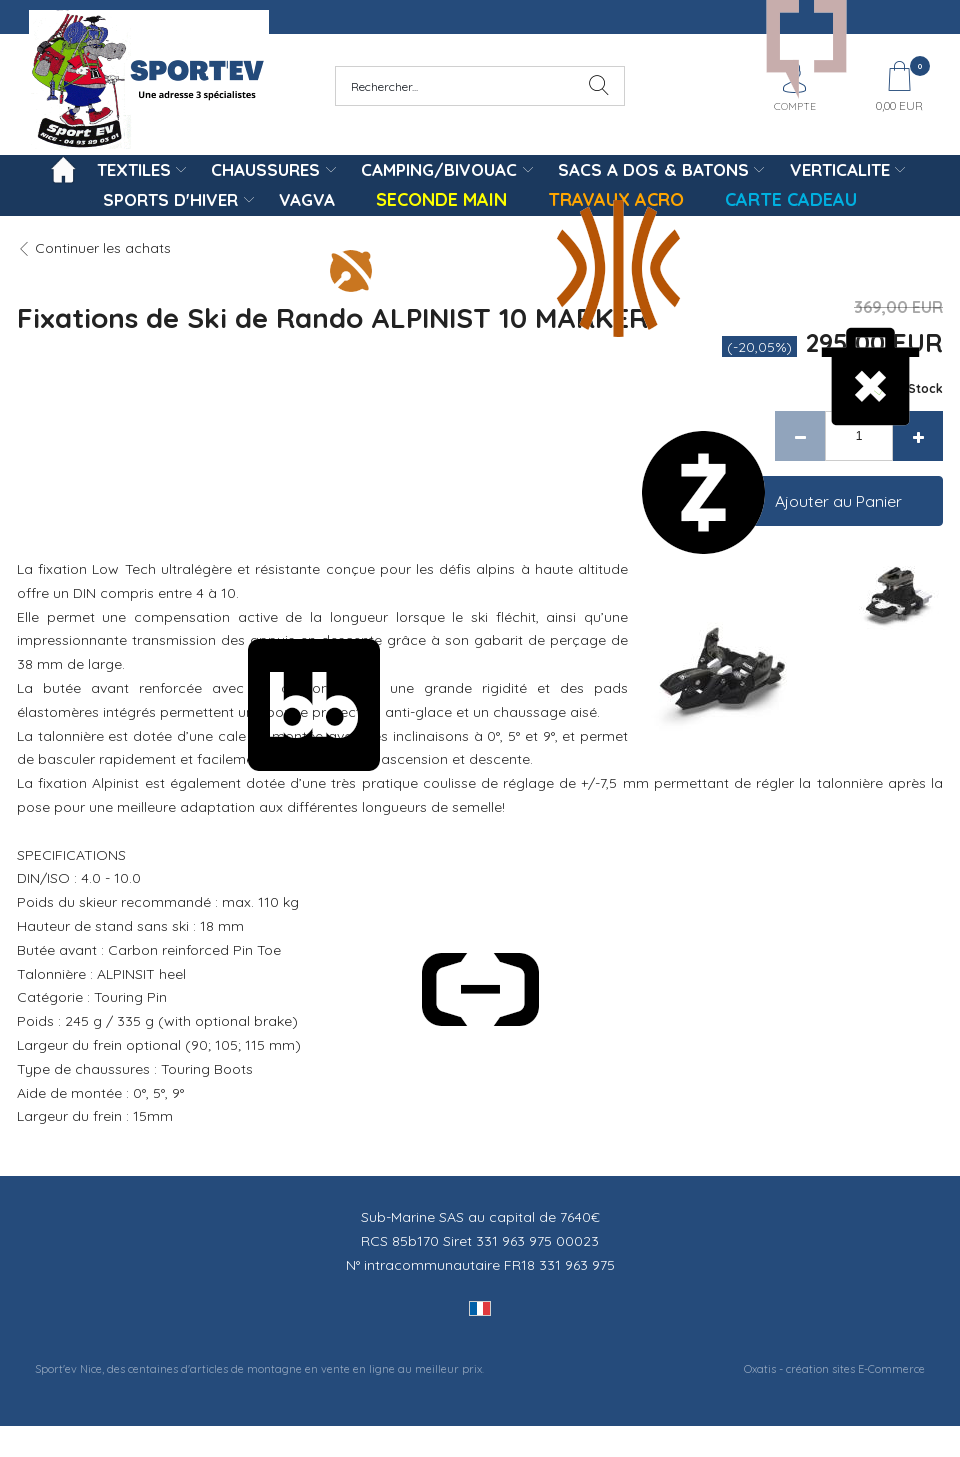 This screenshot has height=1457, width=960. Describe the element at coordinates (806, 49) in the screenshot. I see `visit the xda developers website` at that location.